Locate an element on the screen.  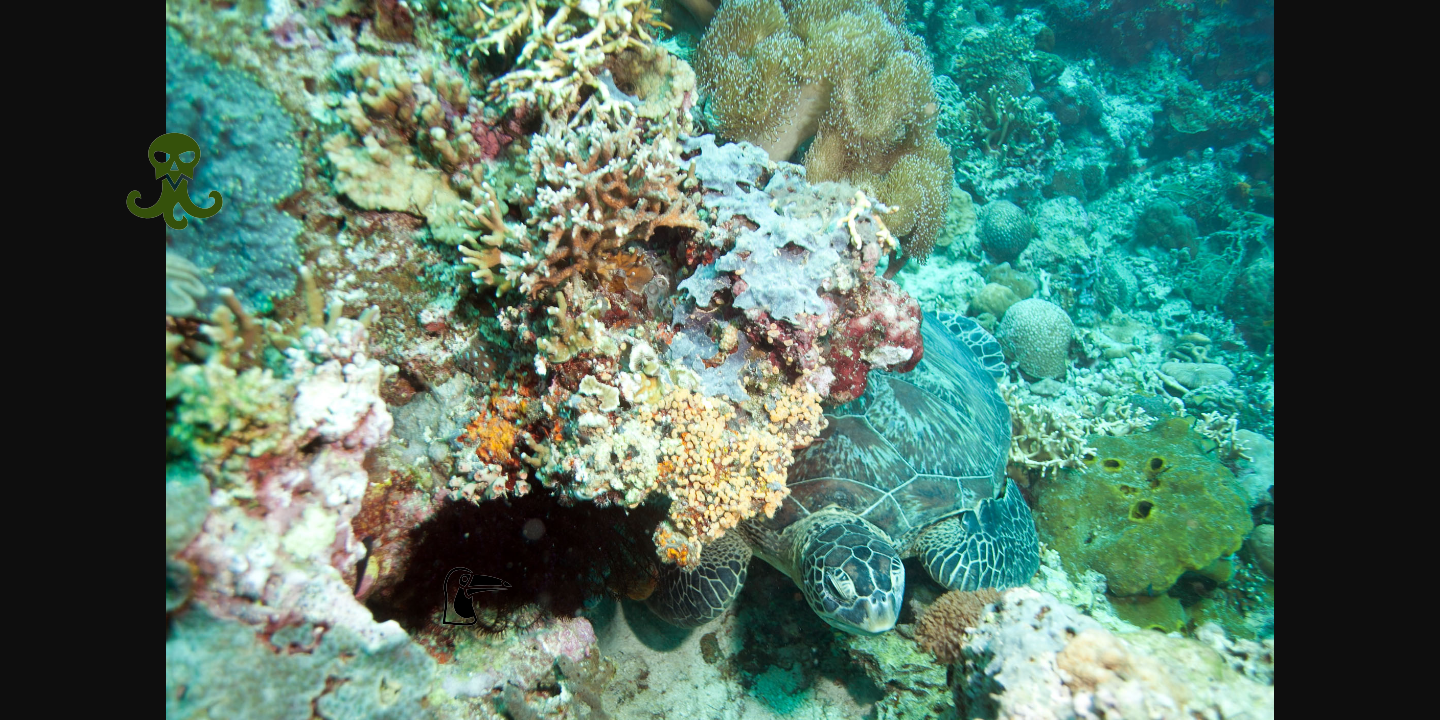
decorative toucan icon for a tropical-themed game or app is located at coordinates (477, 596).